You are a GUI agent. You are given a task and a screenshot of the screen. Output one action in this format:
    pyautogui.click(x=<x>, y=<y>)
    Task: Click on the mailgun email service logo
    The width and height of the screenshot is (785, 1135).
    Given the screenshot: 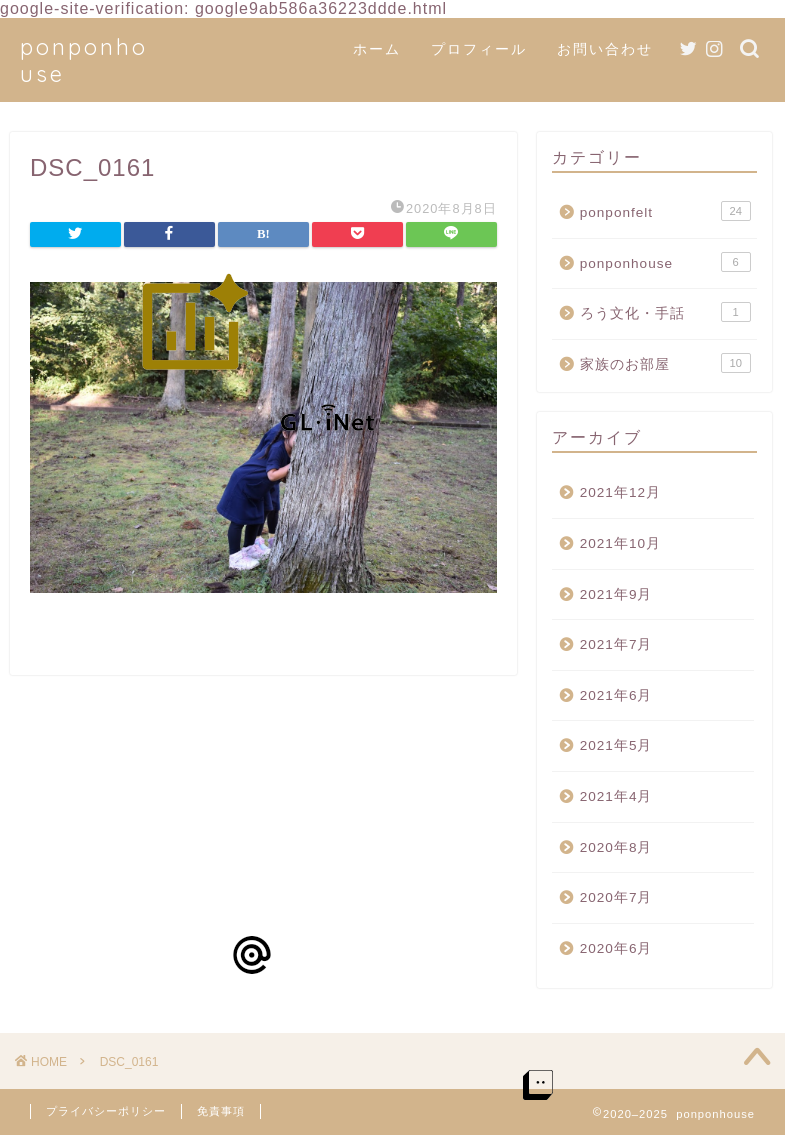 What is the action you would take?
    pyautogui.click(x=252, y=955)
    